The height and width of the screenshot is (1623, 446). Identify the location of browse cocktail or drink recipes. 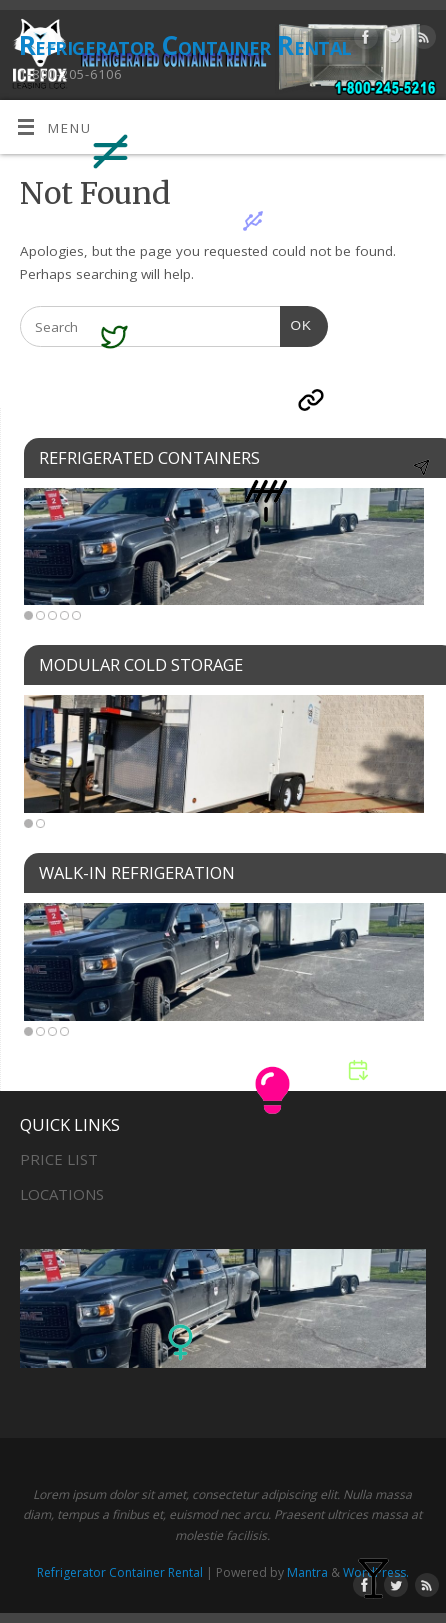
(373, 1577).